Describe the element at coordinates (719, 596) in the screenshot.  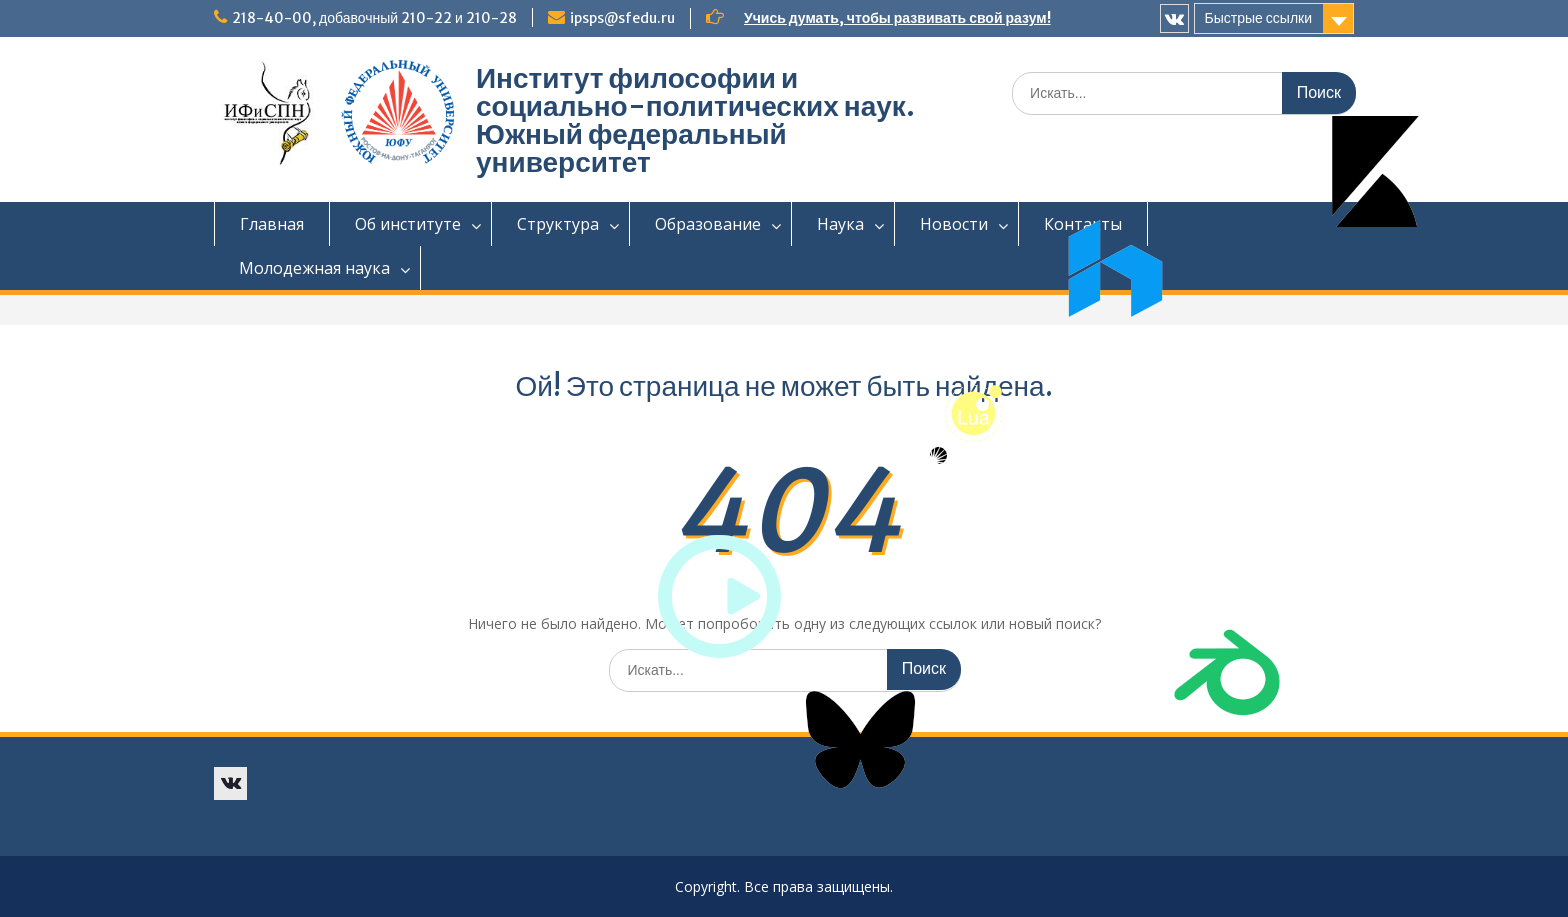
I see `steinberg brand logo` at that location.